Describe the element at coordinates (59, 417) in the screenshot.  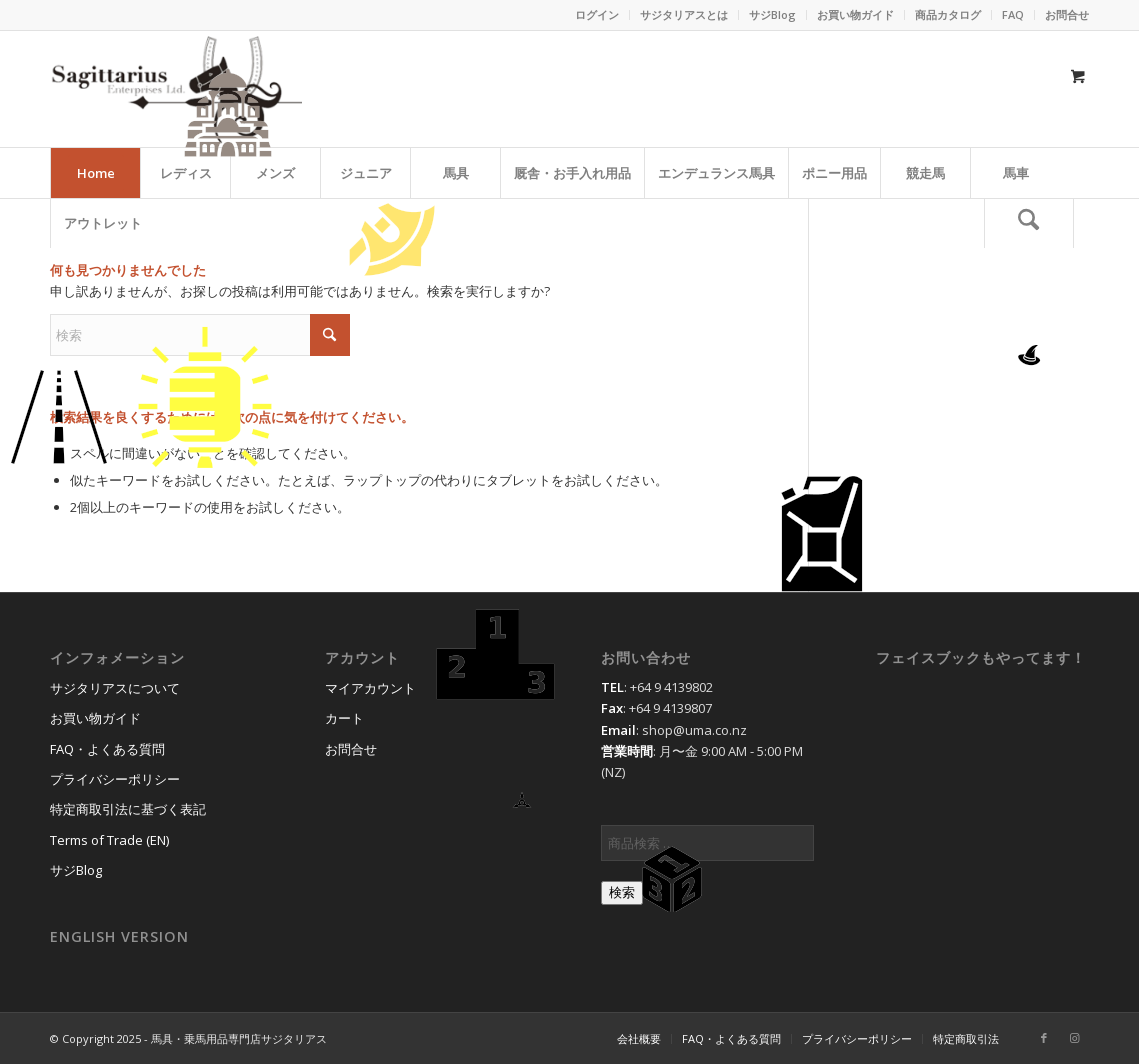
I see `view directions or navigation options` at that location.